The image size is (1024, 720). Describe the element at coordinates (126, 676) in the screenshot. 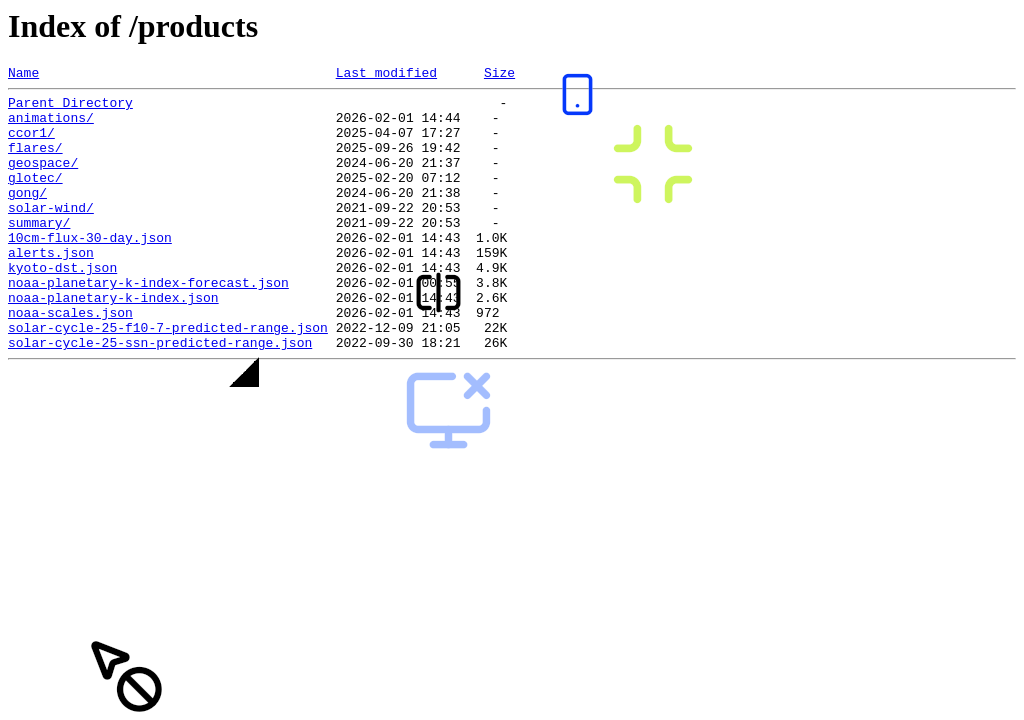

I see `cursor interaction disabled` at that location.